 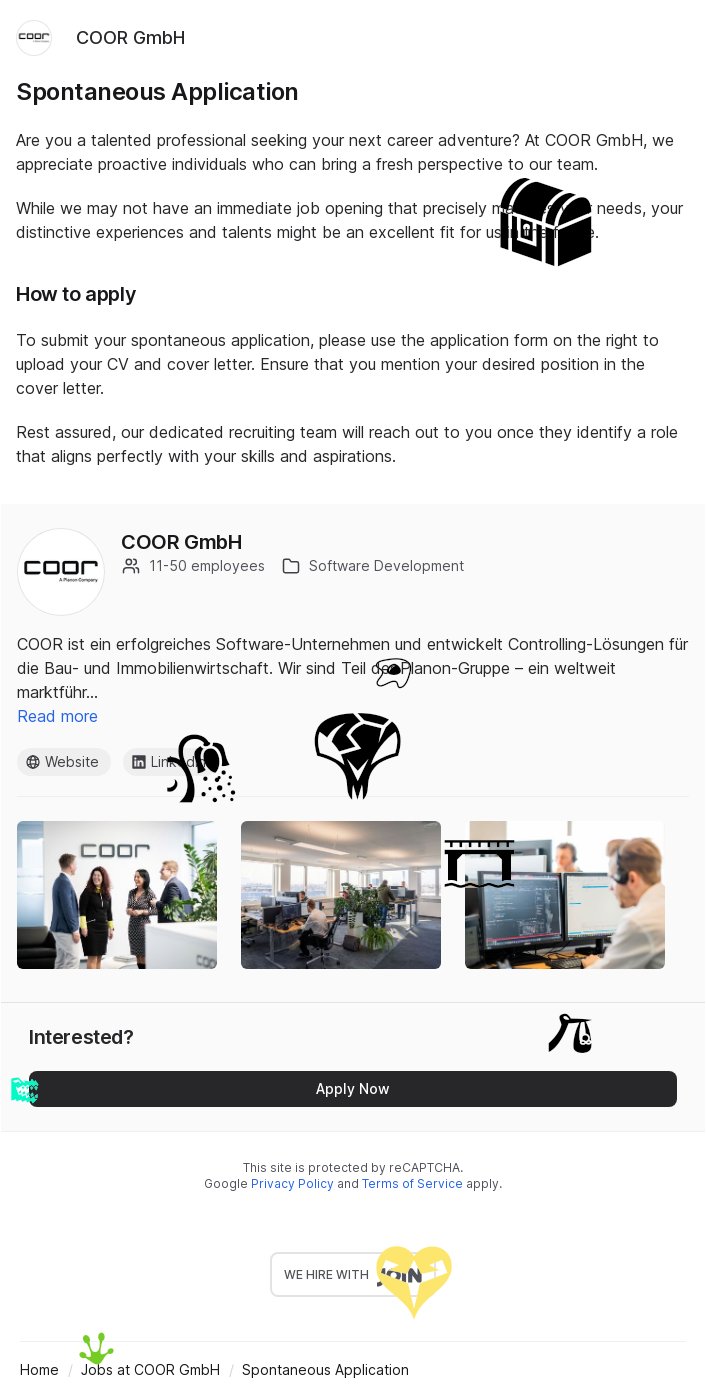 I want to click on amphibian or frog-related game element, so click(x=96, y=1348).